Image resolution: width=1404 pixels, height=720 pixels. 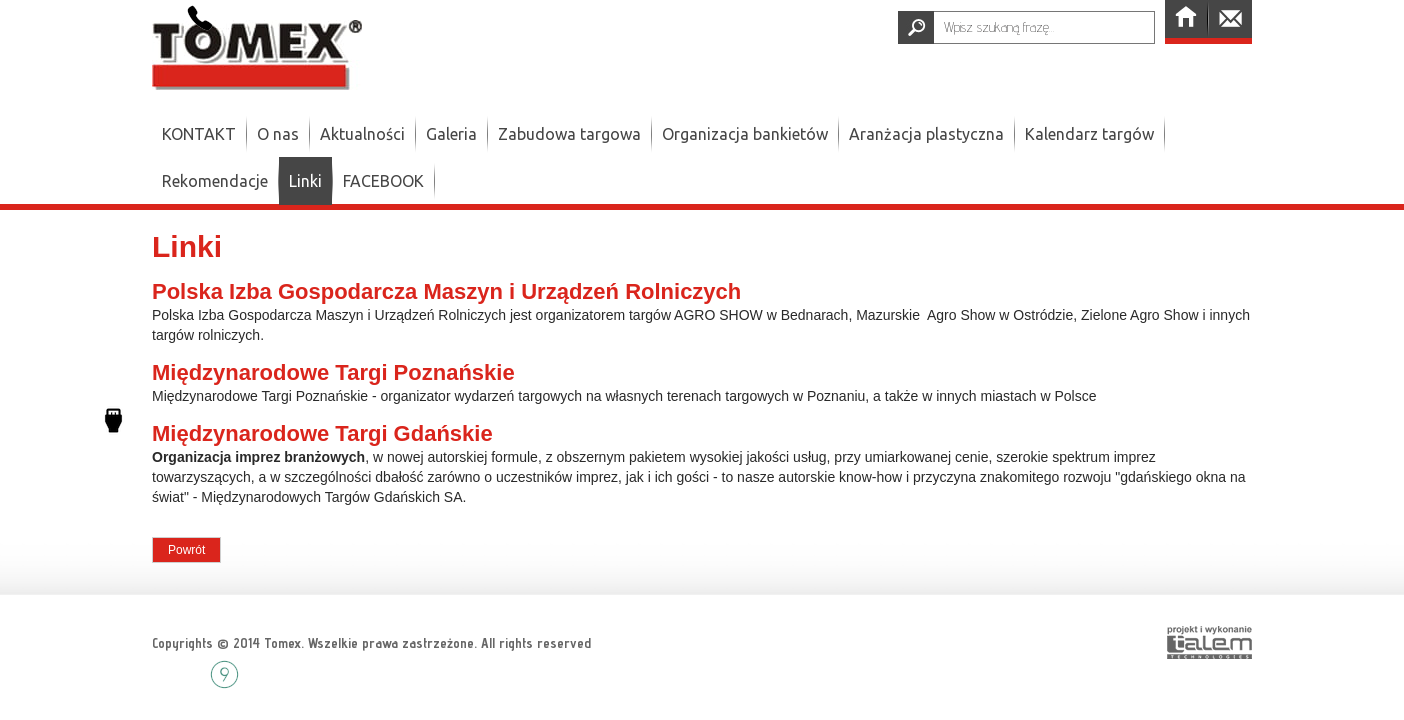 What do you see at coordinates (224, 674) in the screenshot?
I see `indicates nine items or notifications` at bounding box center [224, 674].